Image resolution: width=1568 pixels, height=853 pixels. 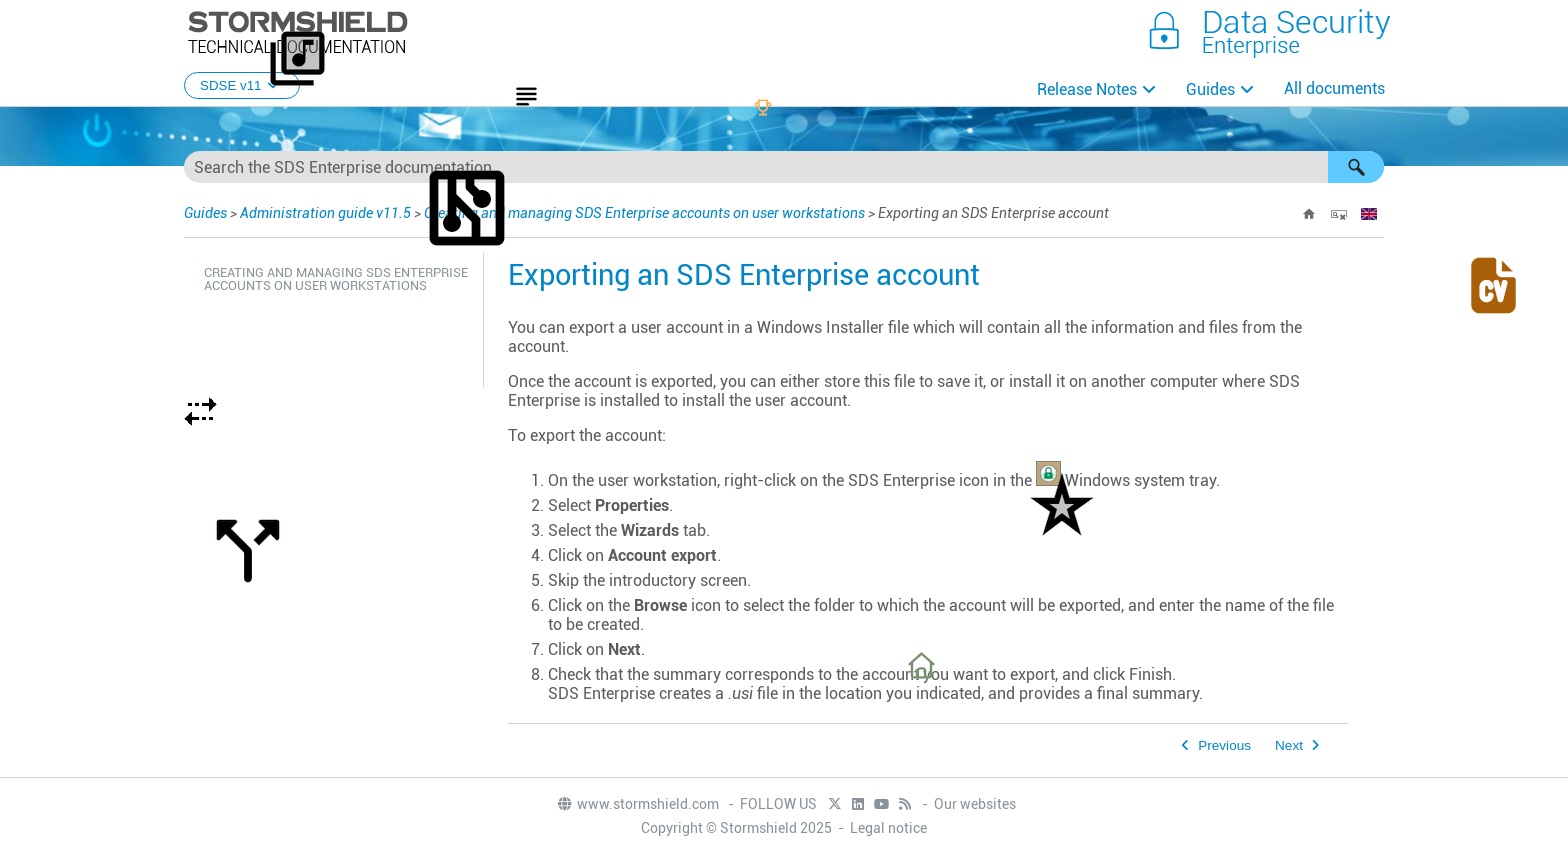 I want to click on view route with multiple stops, so click(x=200, y=411).